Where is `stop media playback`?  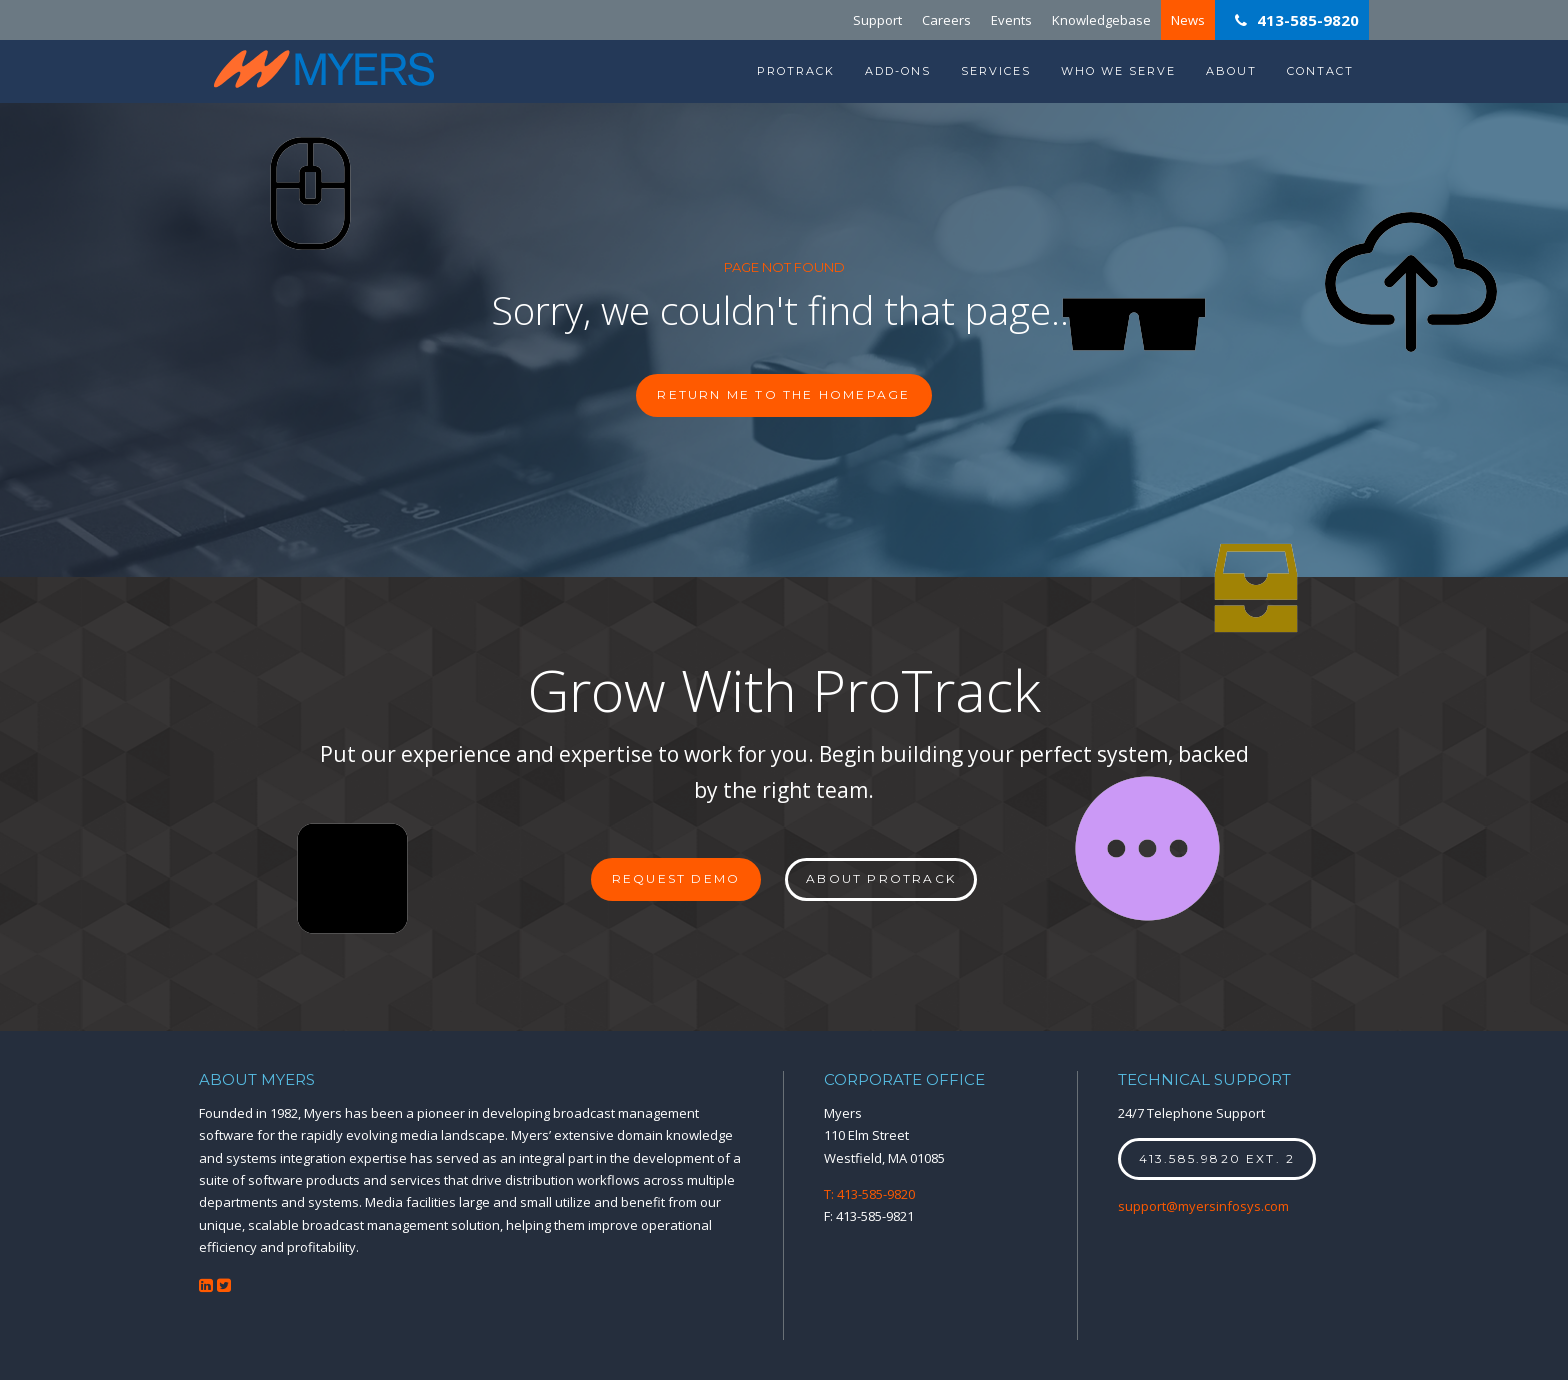 stop media playback is located at coordinates (352, 878).